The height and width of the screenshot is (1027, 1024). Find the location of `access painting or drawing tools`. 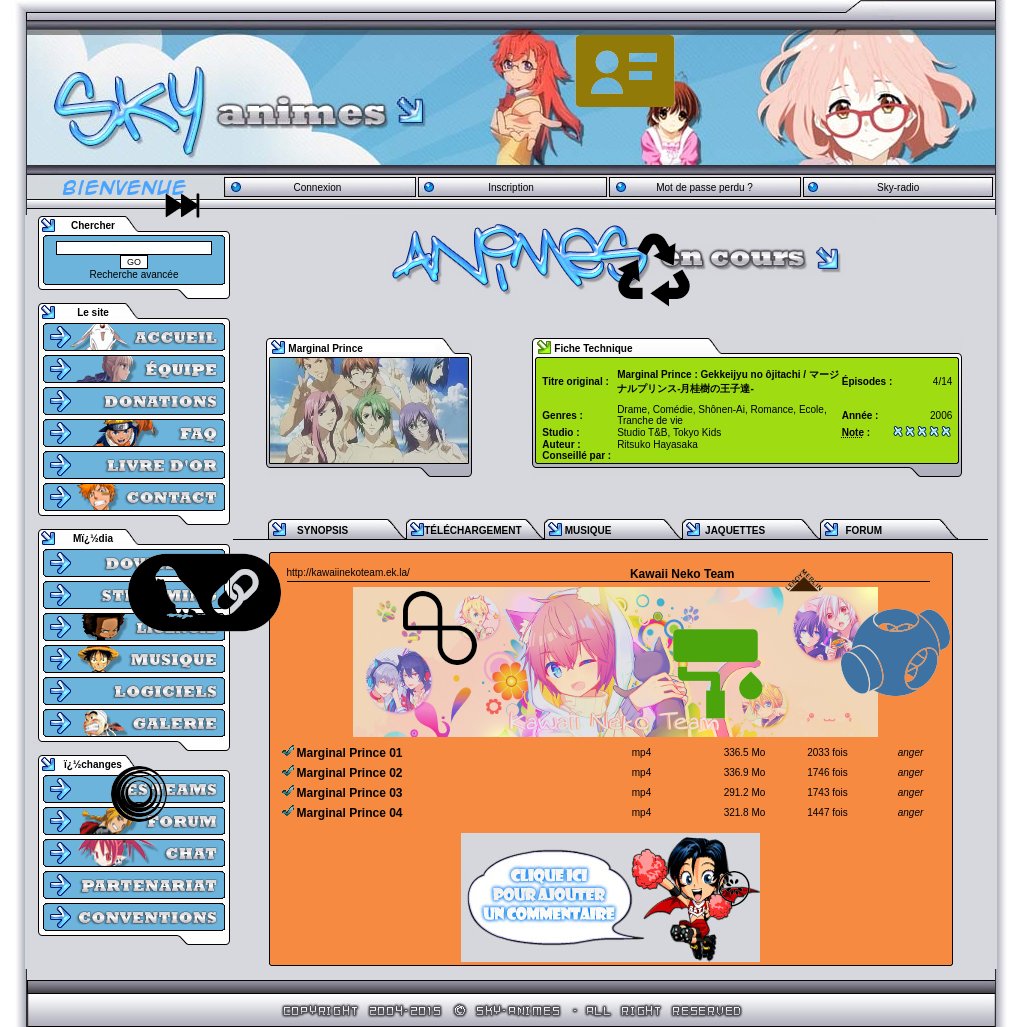

access painting or drawing tools is located at coordinates (715, 671).